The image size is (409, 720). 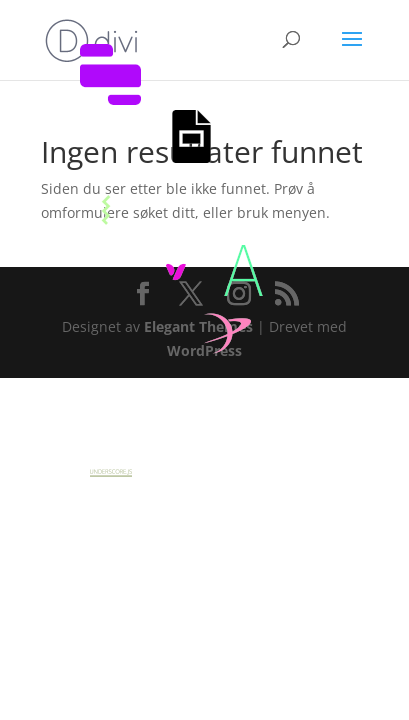 I want to click on open Google Slides, so click(x=191, y=136).